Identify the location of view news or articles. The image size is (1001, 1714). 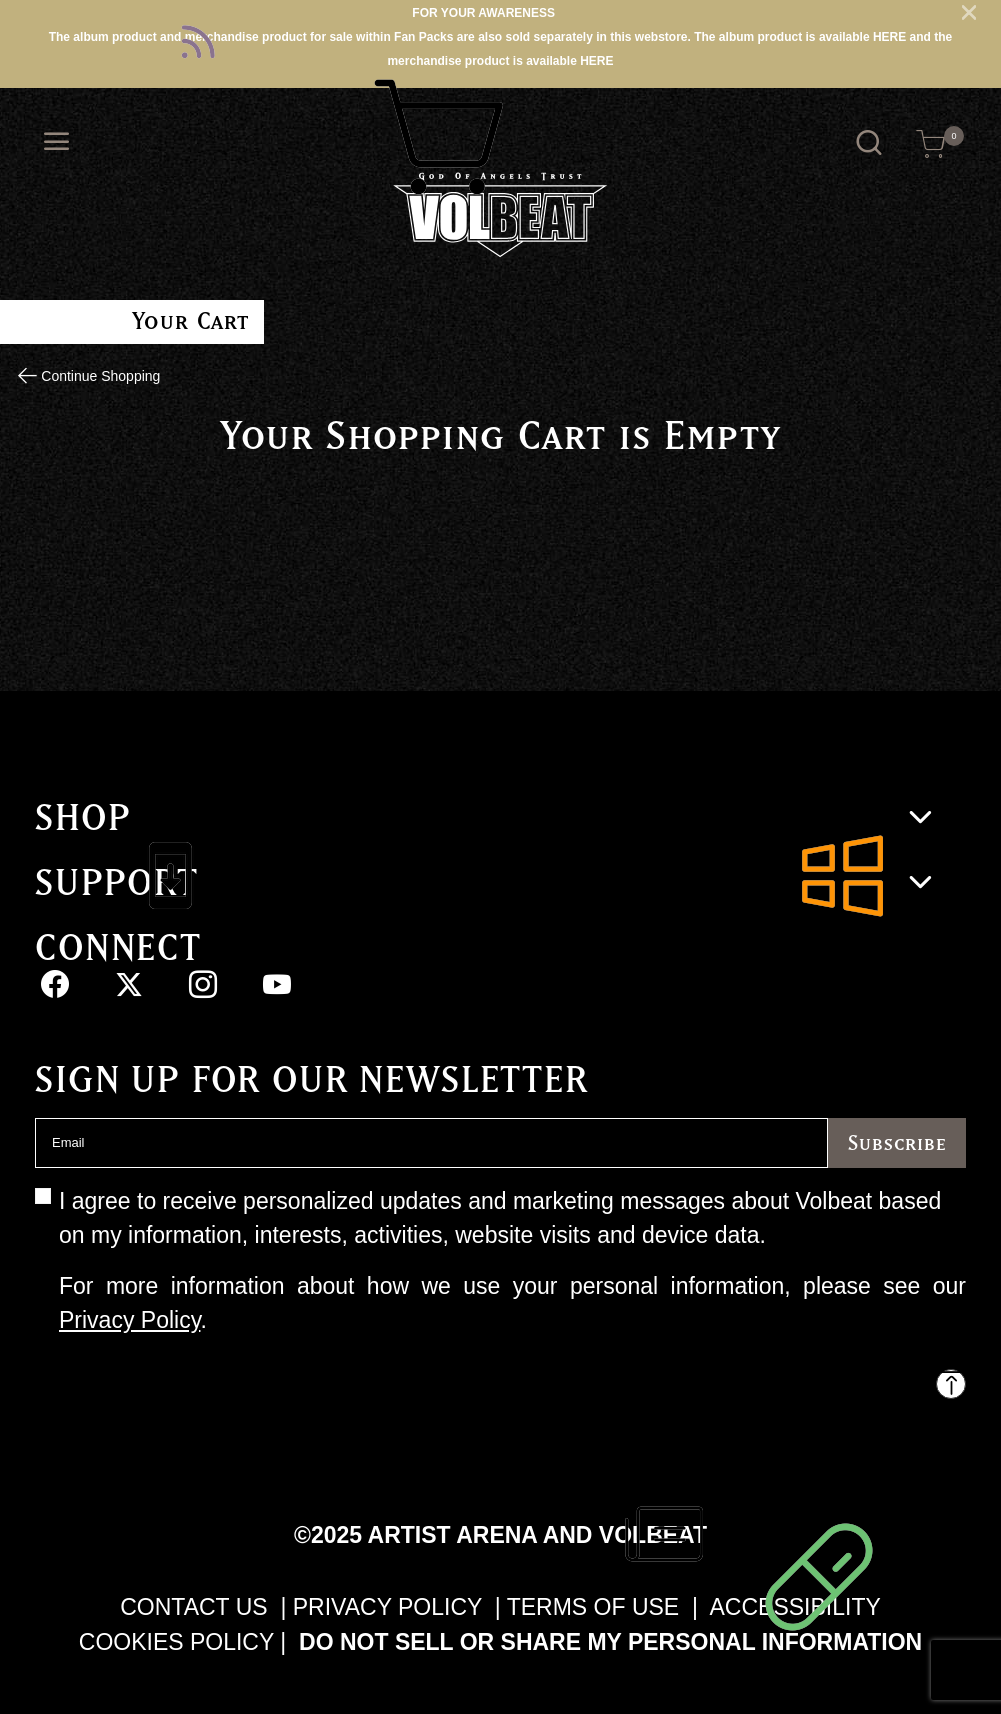
(667, 1534).